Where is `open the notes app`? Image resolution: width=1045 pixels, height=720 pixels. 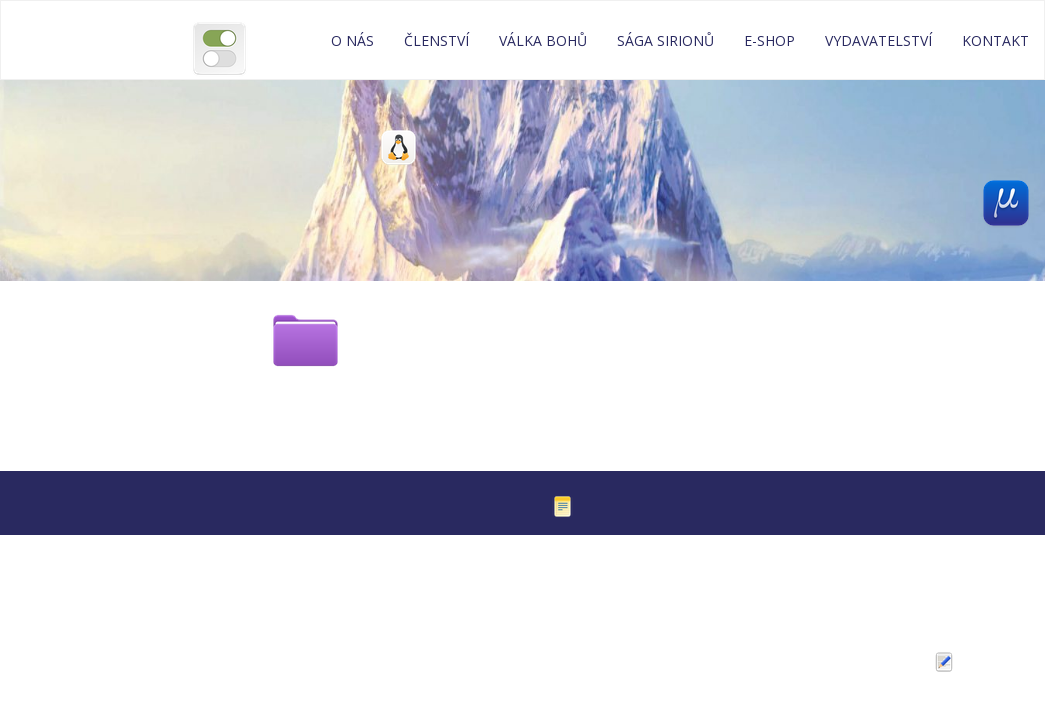
open the notes app is located at coordinates (562, 506).